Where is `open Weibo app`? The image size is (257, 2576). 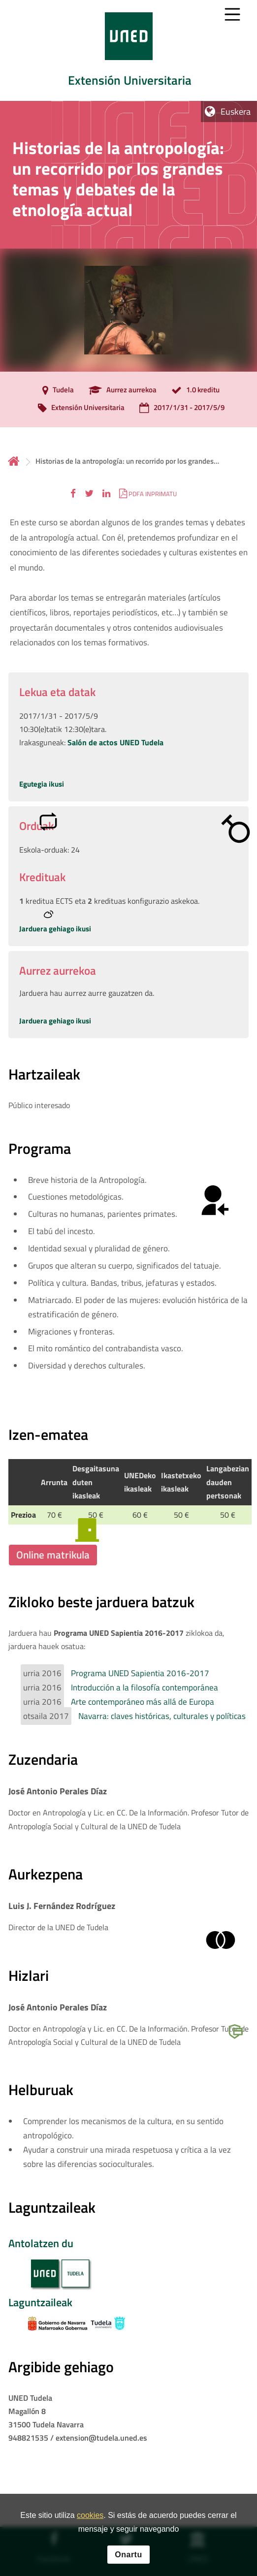
open Weibo app is located at coordinates (48, 914).